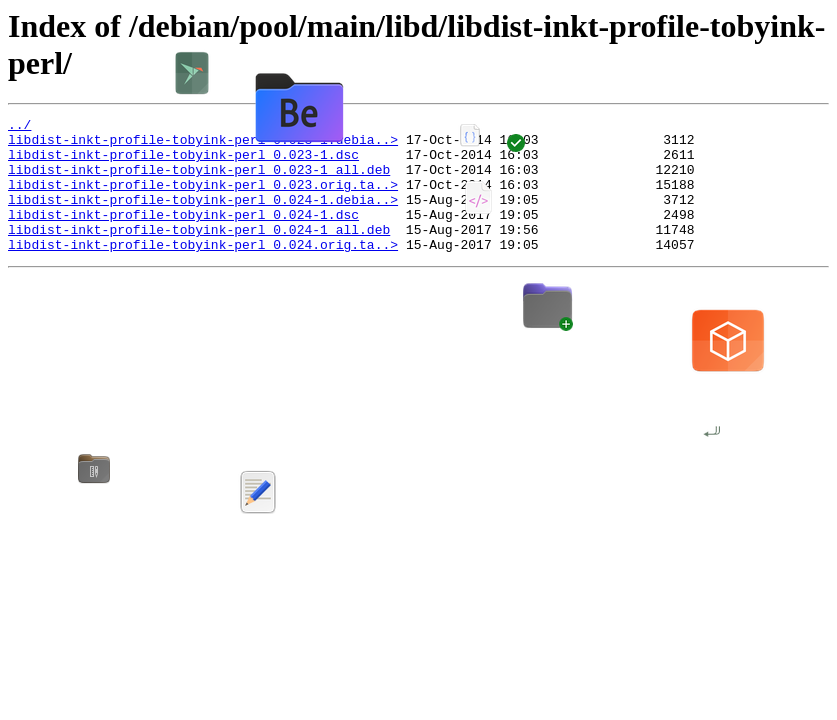 The image size is (837, 720). What do you see at coordinates (258, 492) in the screenshot?
I see `open the software learning center` at bounding box center [258, 492].